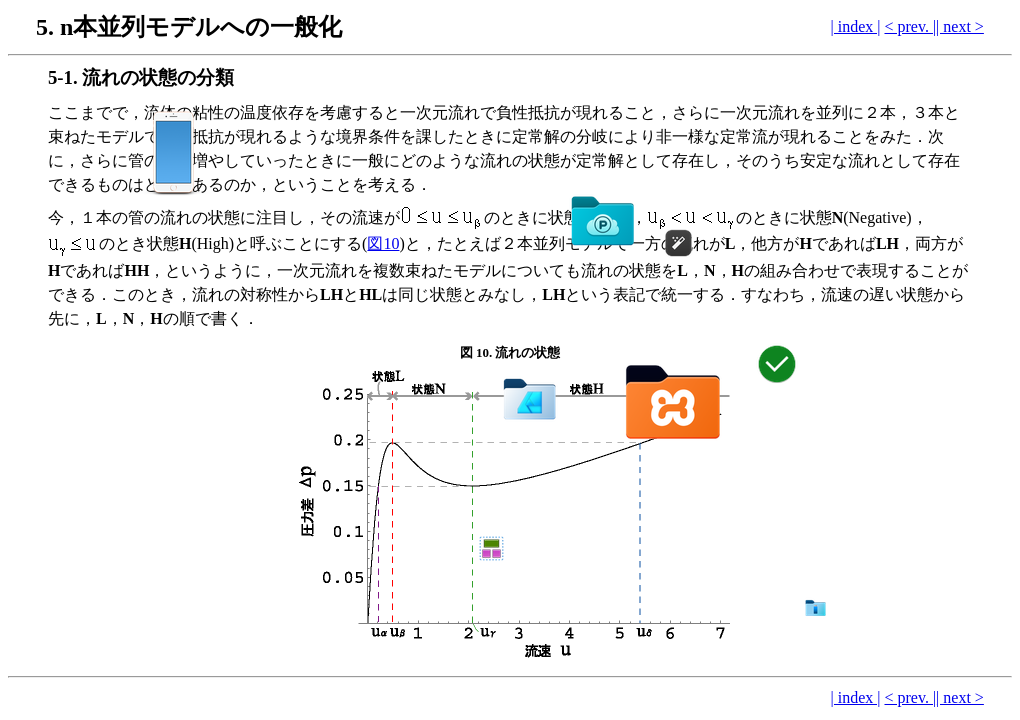  What do you see at coordinates (672, 404) in the screenshot?
I see `open XAMPP local server files folder` at bounding box center [672, 404].